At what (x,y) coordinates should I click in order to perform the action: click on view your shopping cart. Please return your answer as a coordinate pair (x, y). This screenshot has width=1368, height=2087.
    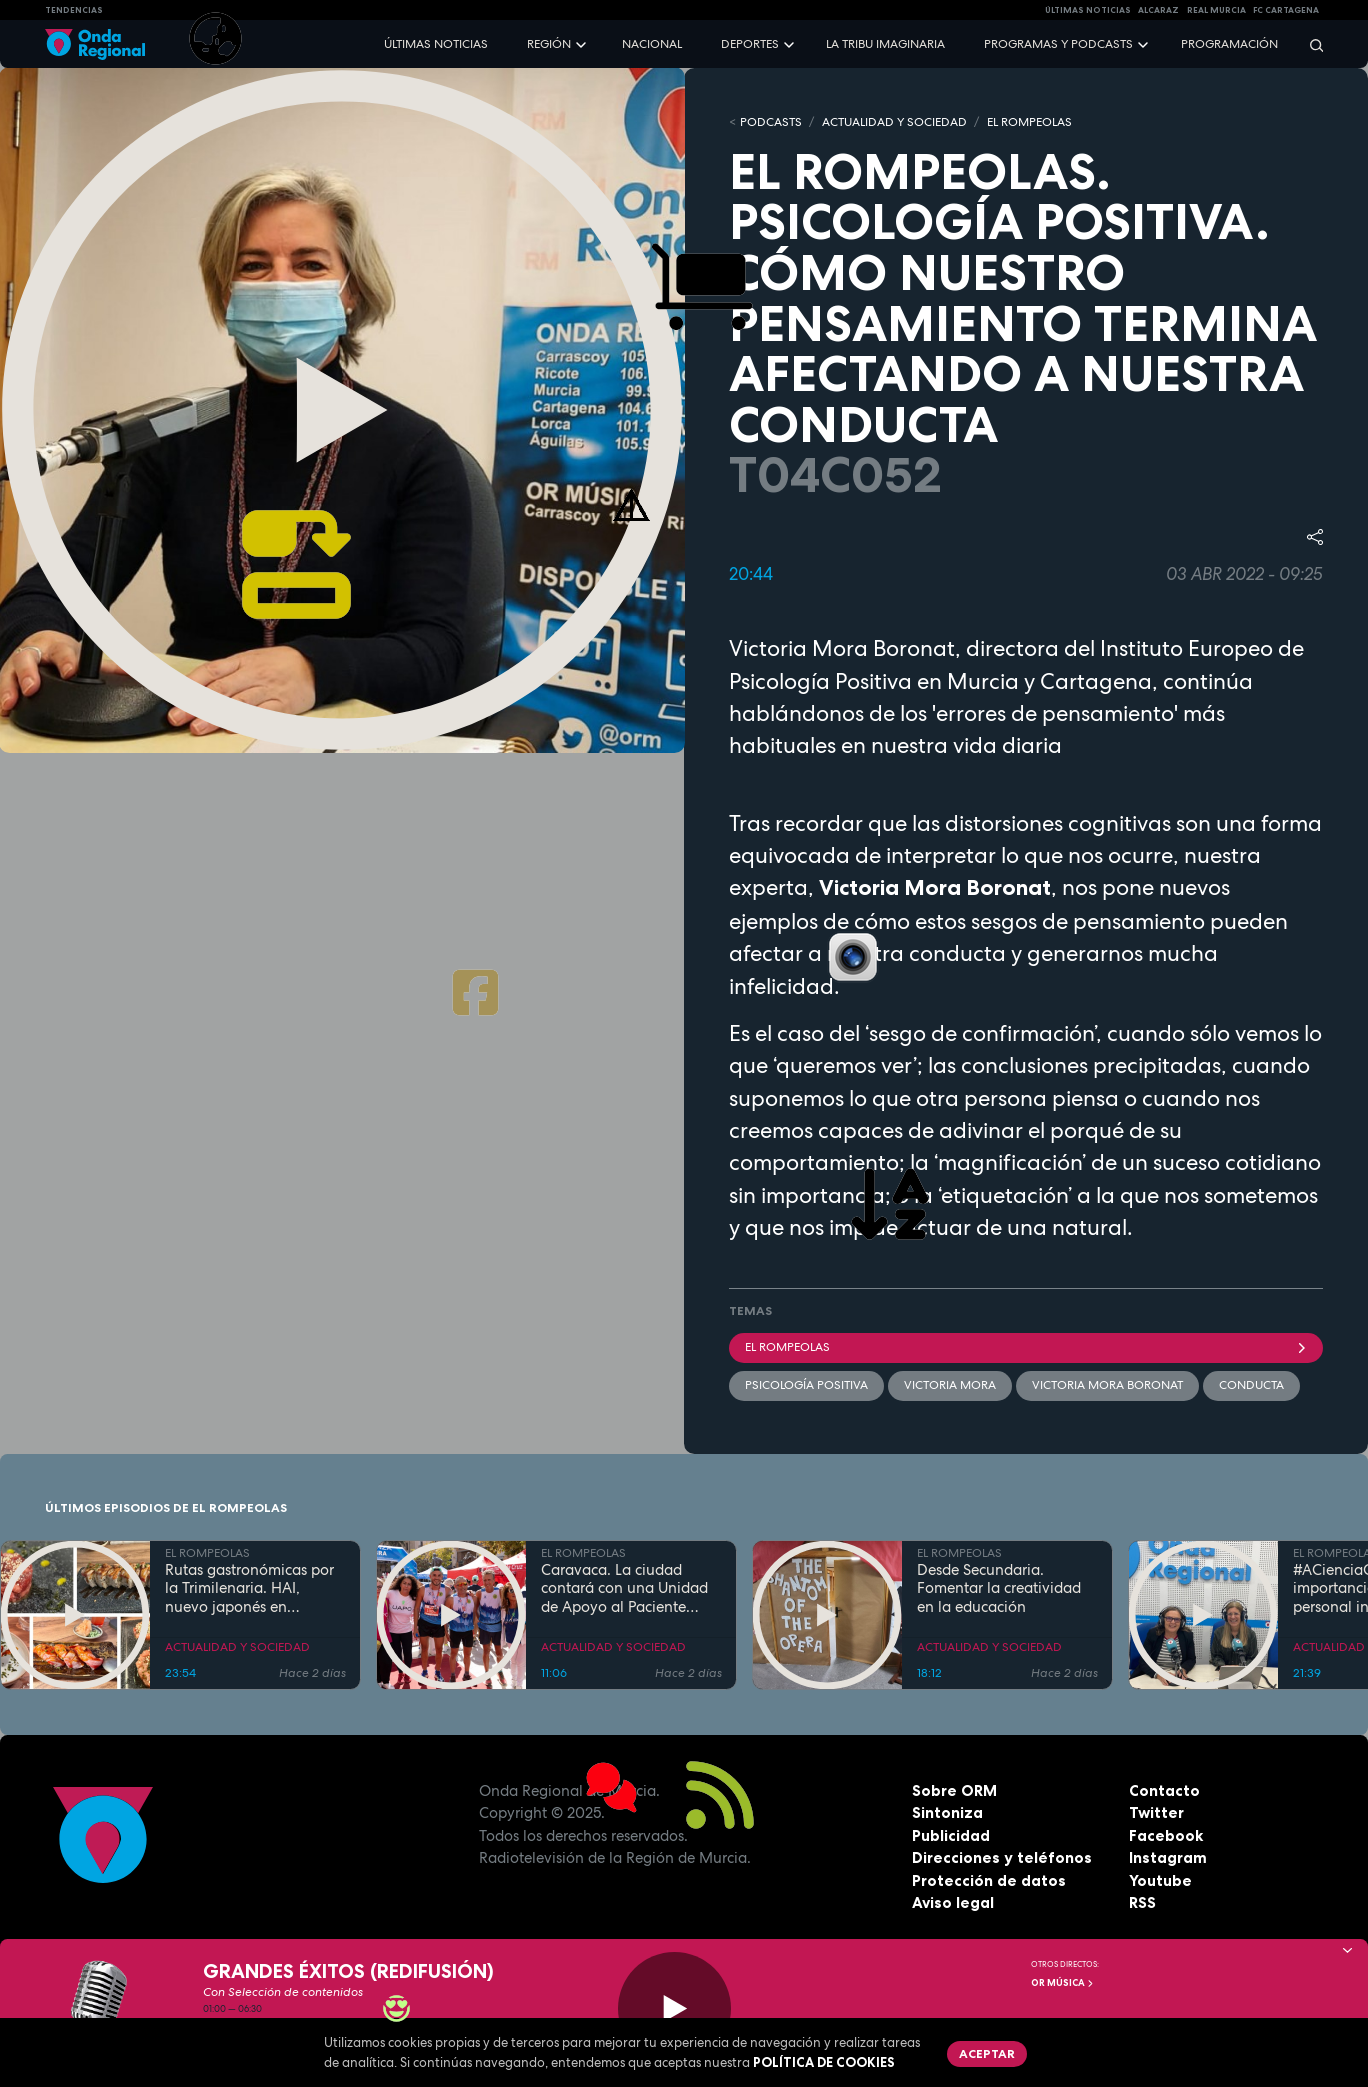
    Looking at the image, I should click on (700, 281).